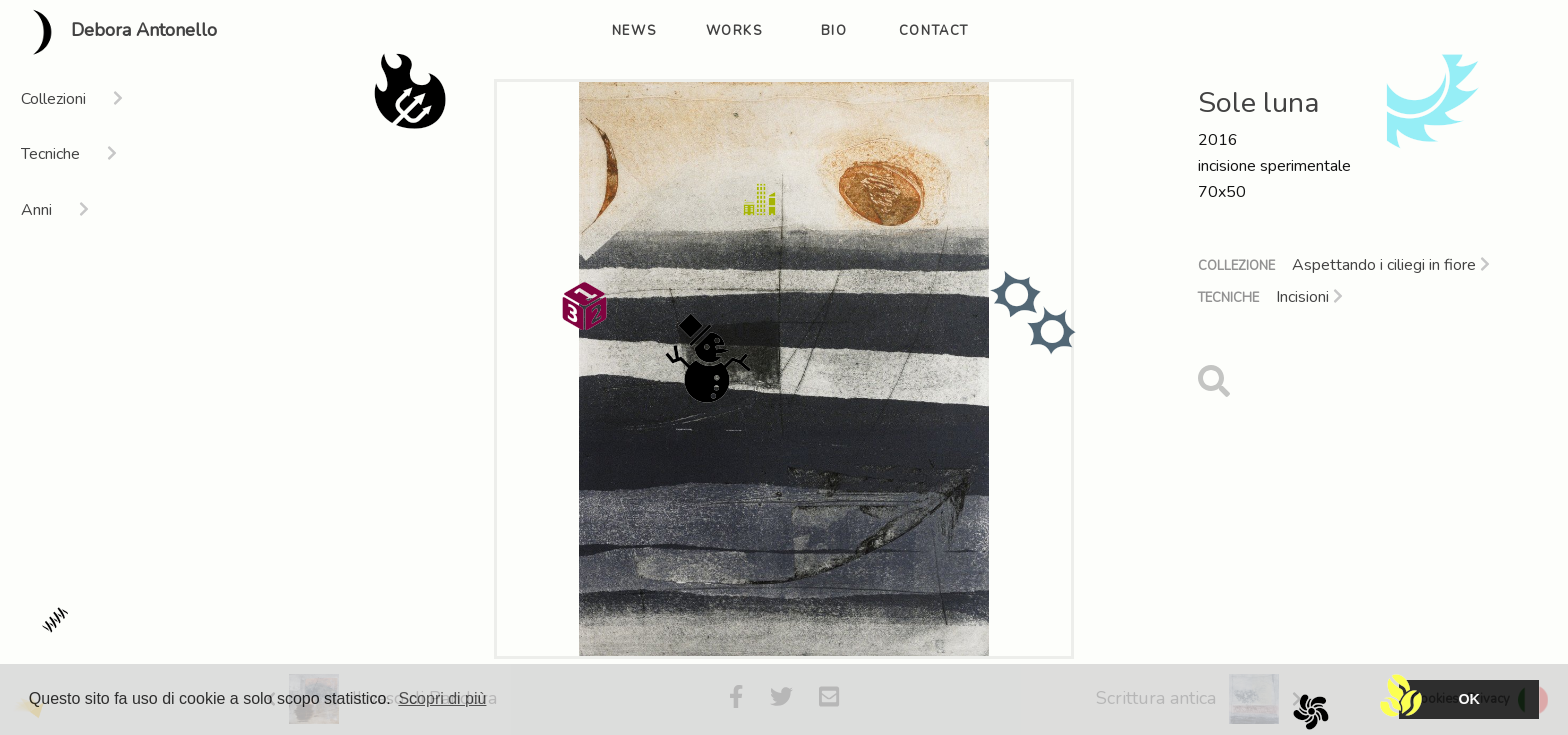 The width and height of the screenshot is (1568, 735). Describe the element at coordinates (1032, 313) in the screenshot. I see `indicates damage or hit points in a game` at that location.